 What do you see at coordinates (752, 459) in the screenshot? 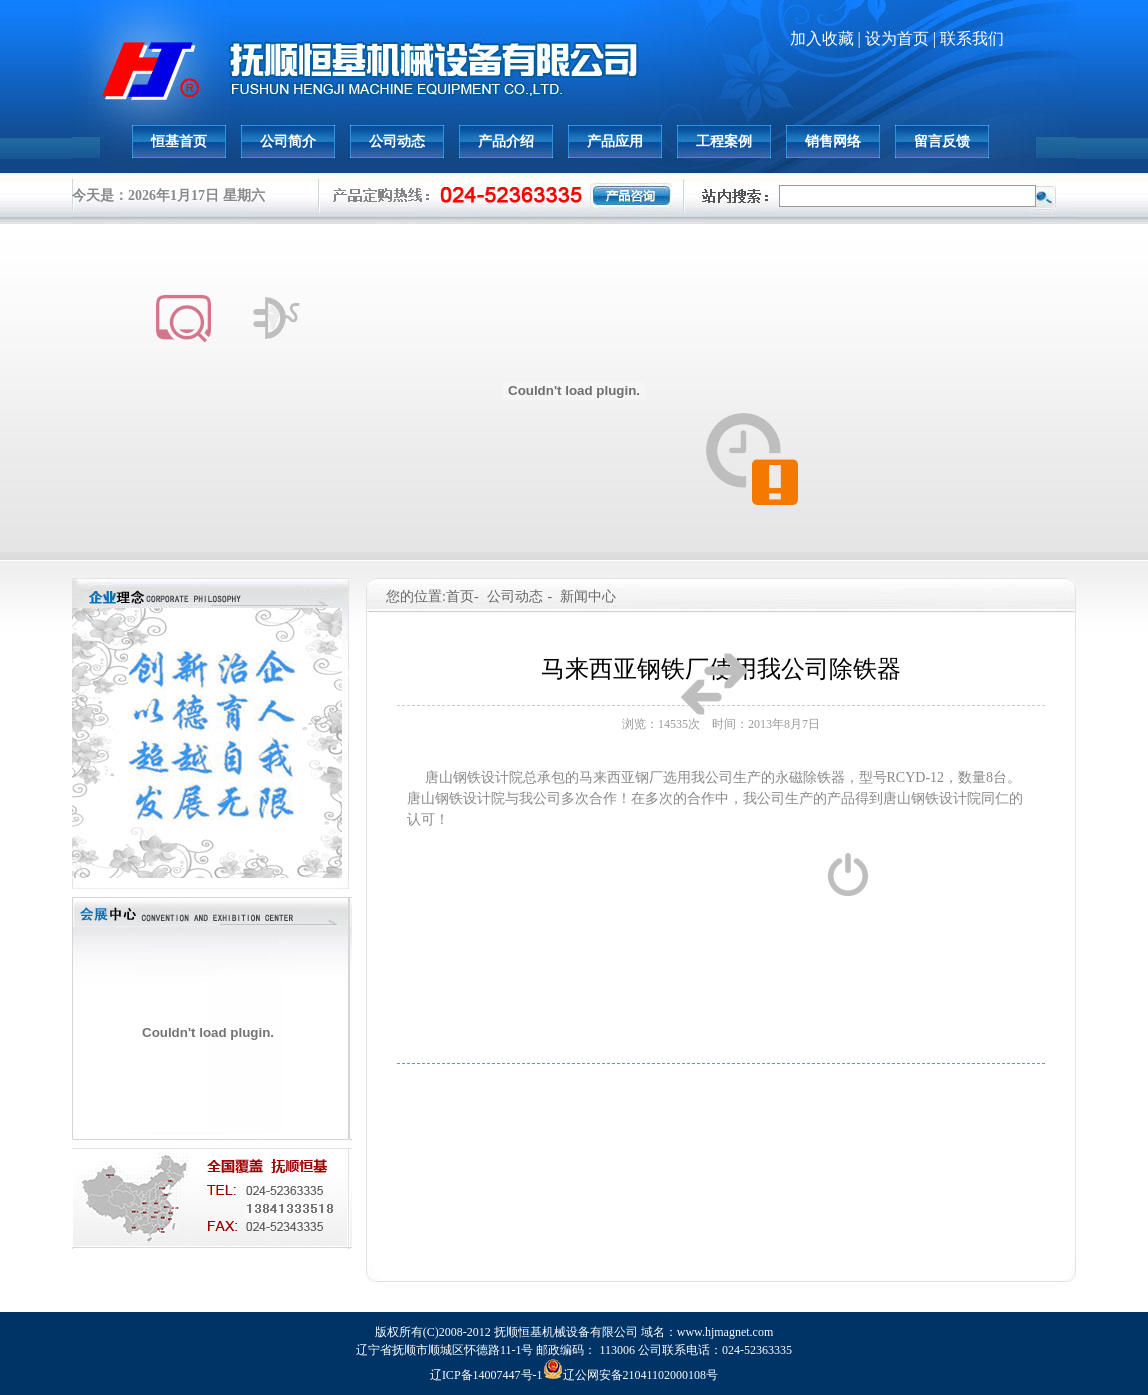
I see `indicates an upcoming appointment or event` at bounding box center [752, 459].